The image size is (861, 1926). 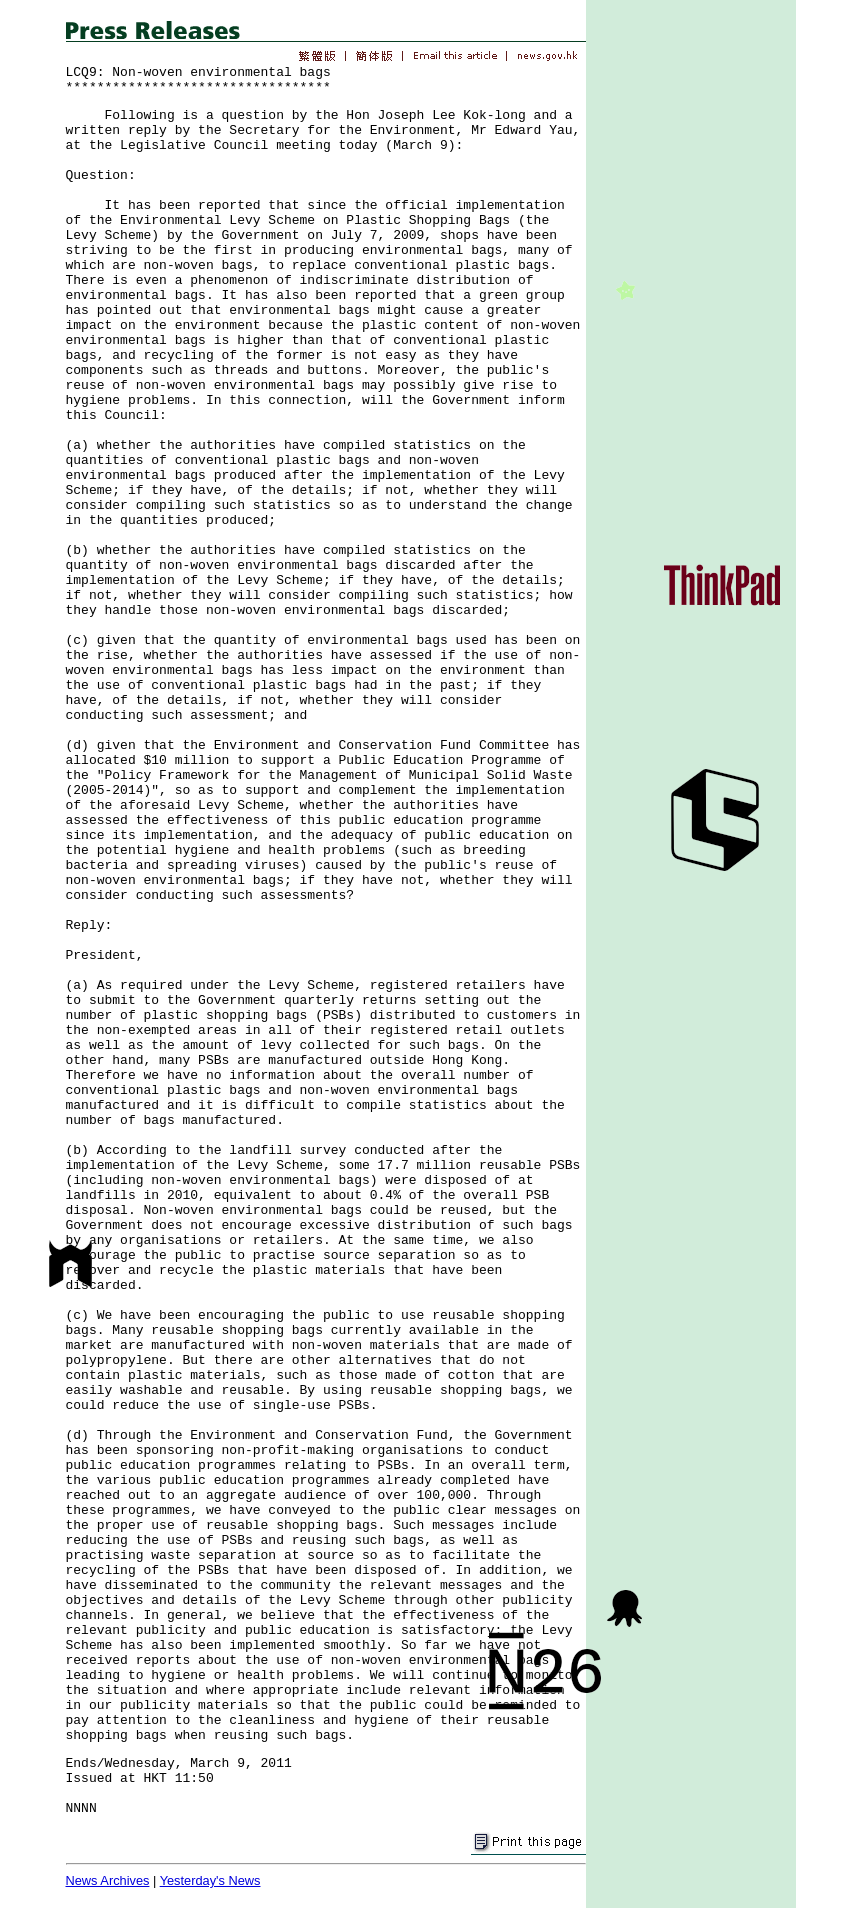 What do you see at coordinates (70, 1263) in the screenshot?
I see `nodemon development tool logo` at bounding box center [70, 1263].